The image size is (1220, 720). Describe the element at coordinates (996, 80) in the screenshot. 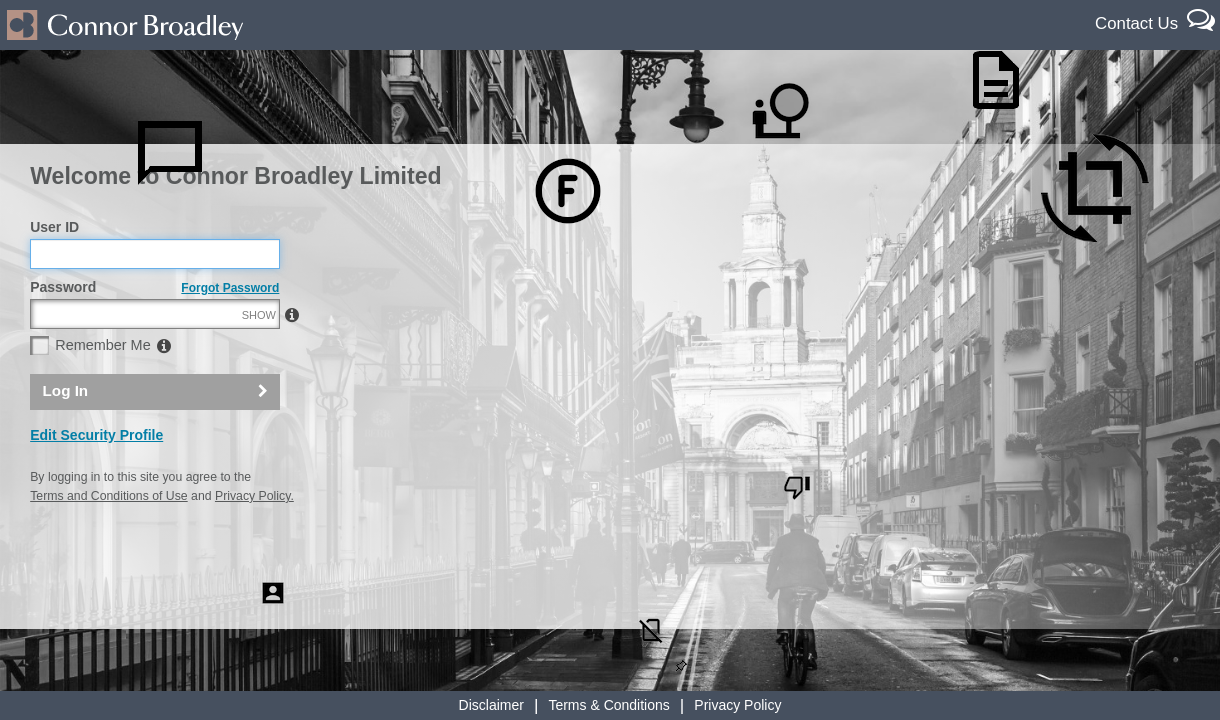

I see `view document details` at that location.